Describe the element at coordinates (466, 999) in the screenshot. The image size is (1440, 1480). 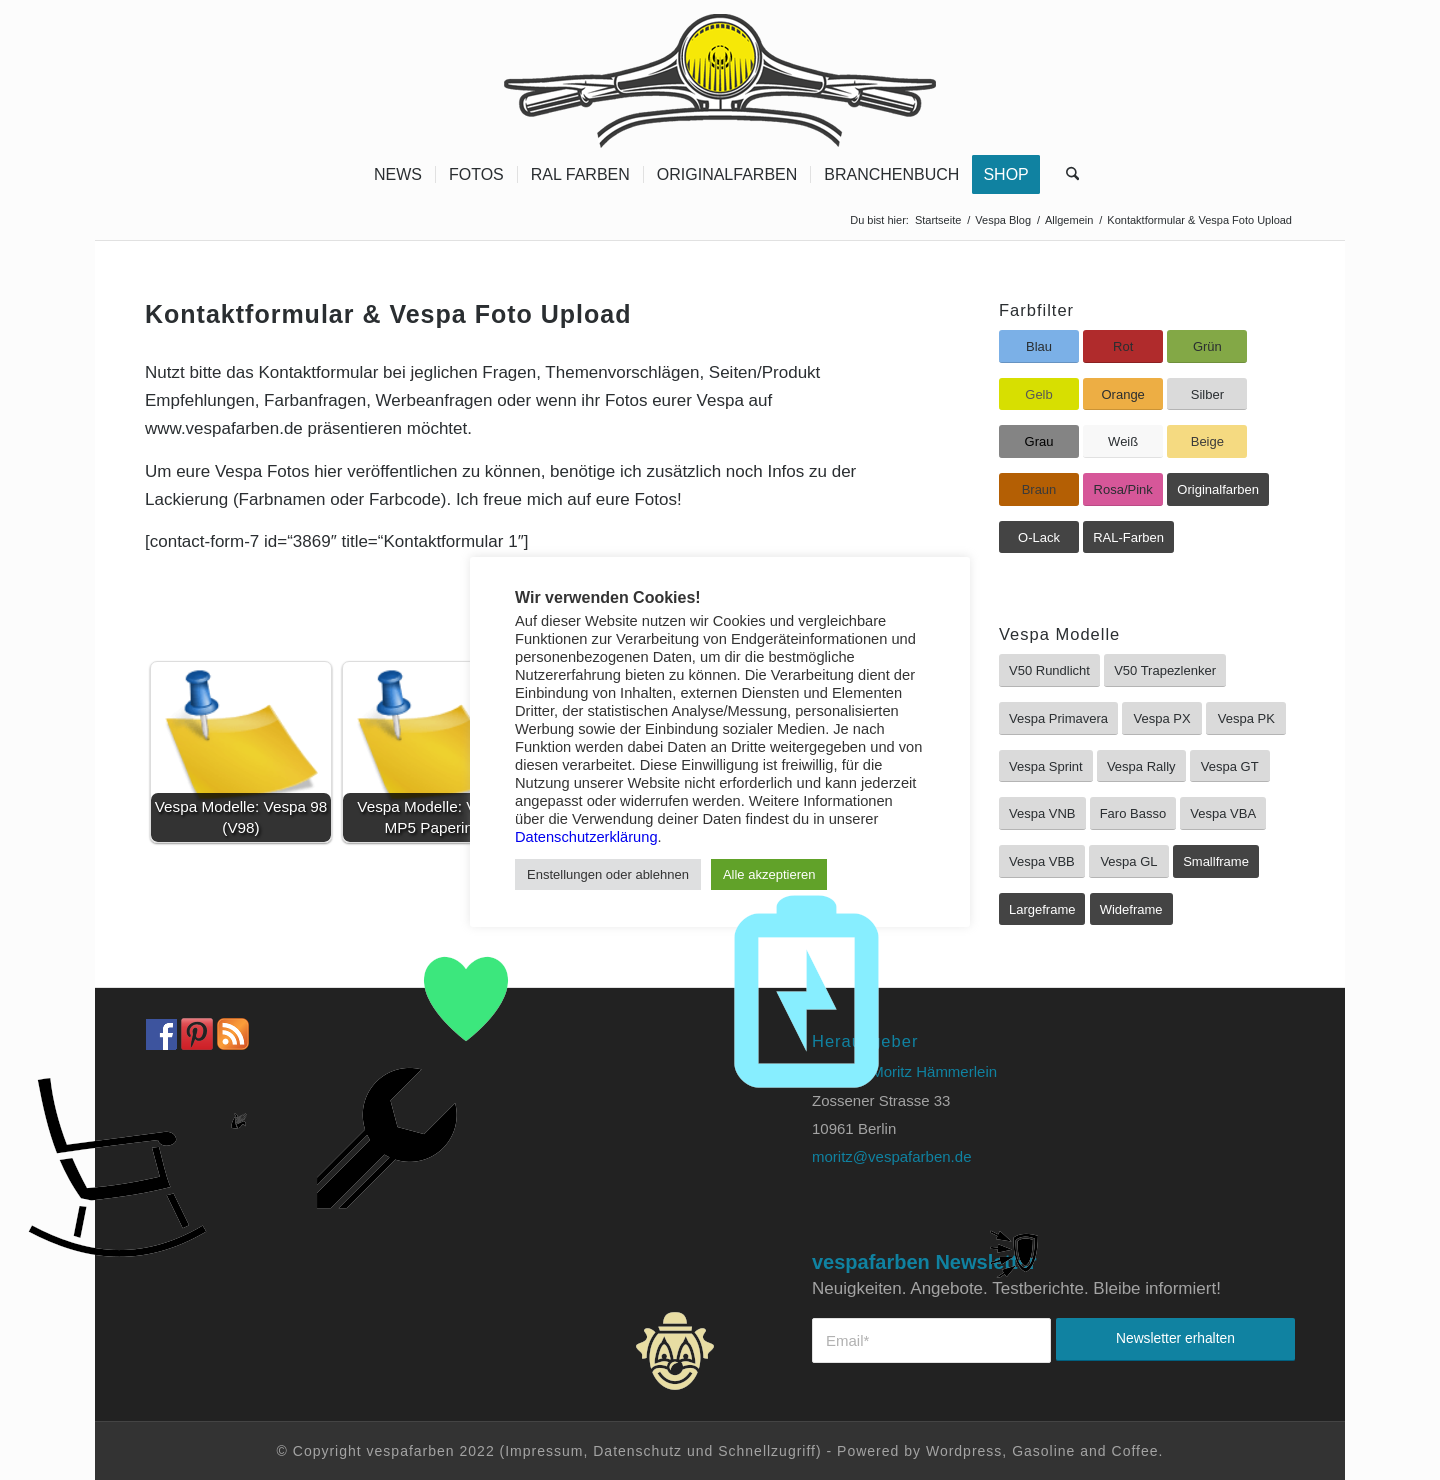
I see `add to favorites` at that location.